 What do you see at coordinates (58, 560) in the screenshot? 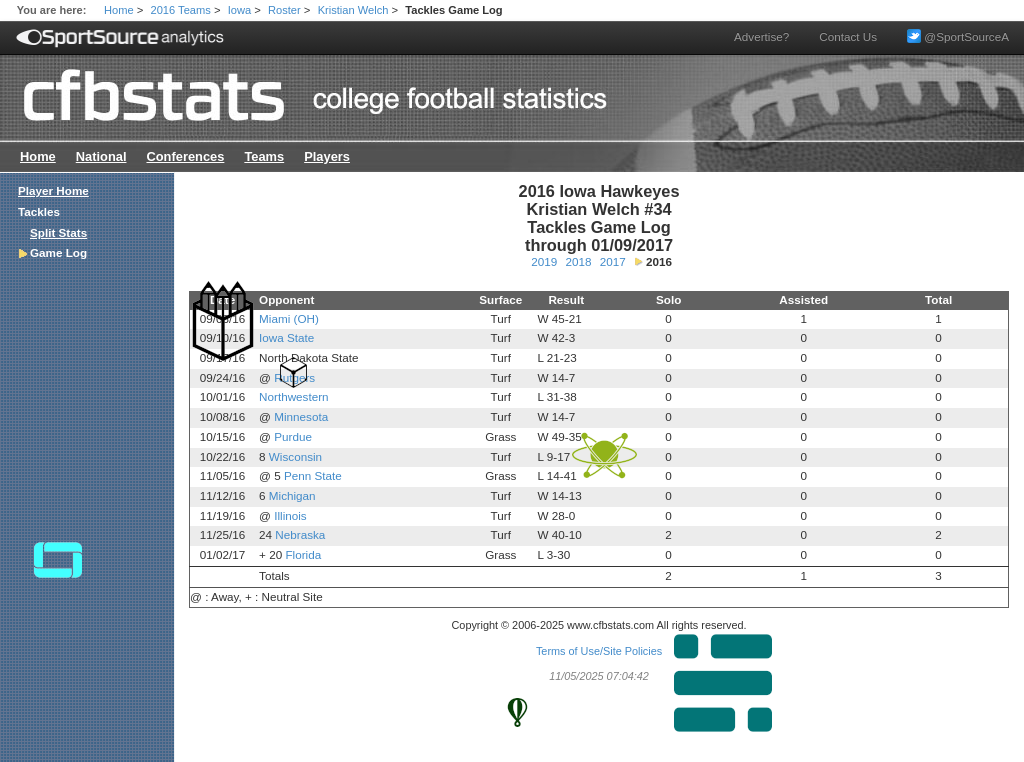
I see `open google tv app` at bounding box center [58, 560].